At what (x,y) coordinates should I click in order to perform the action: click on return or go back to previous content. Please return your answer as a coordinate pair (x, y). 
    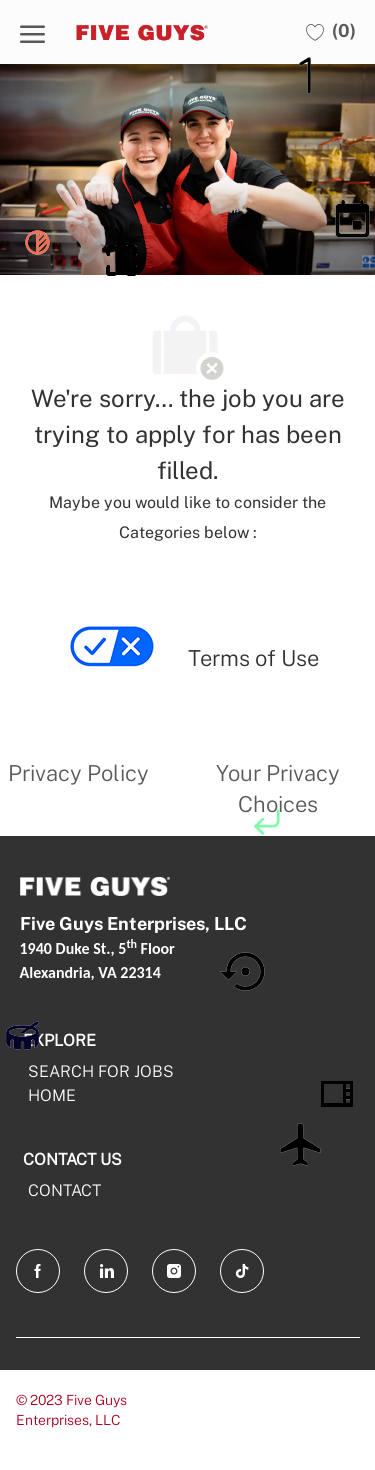
    Looking at the image, I should click on (267, 822).